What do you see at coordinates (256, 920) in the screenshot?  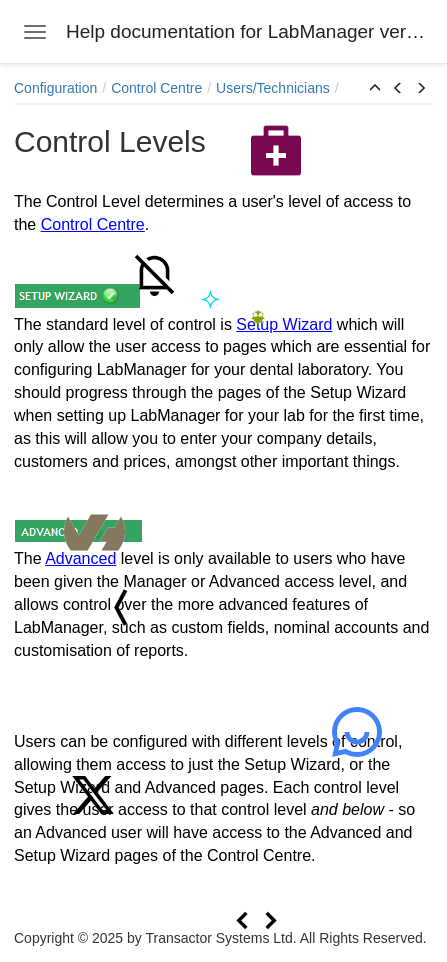 I see `toggle code view mode in editor` at bounding box center [256, 920].